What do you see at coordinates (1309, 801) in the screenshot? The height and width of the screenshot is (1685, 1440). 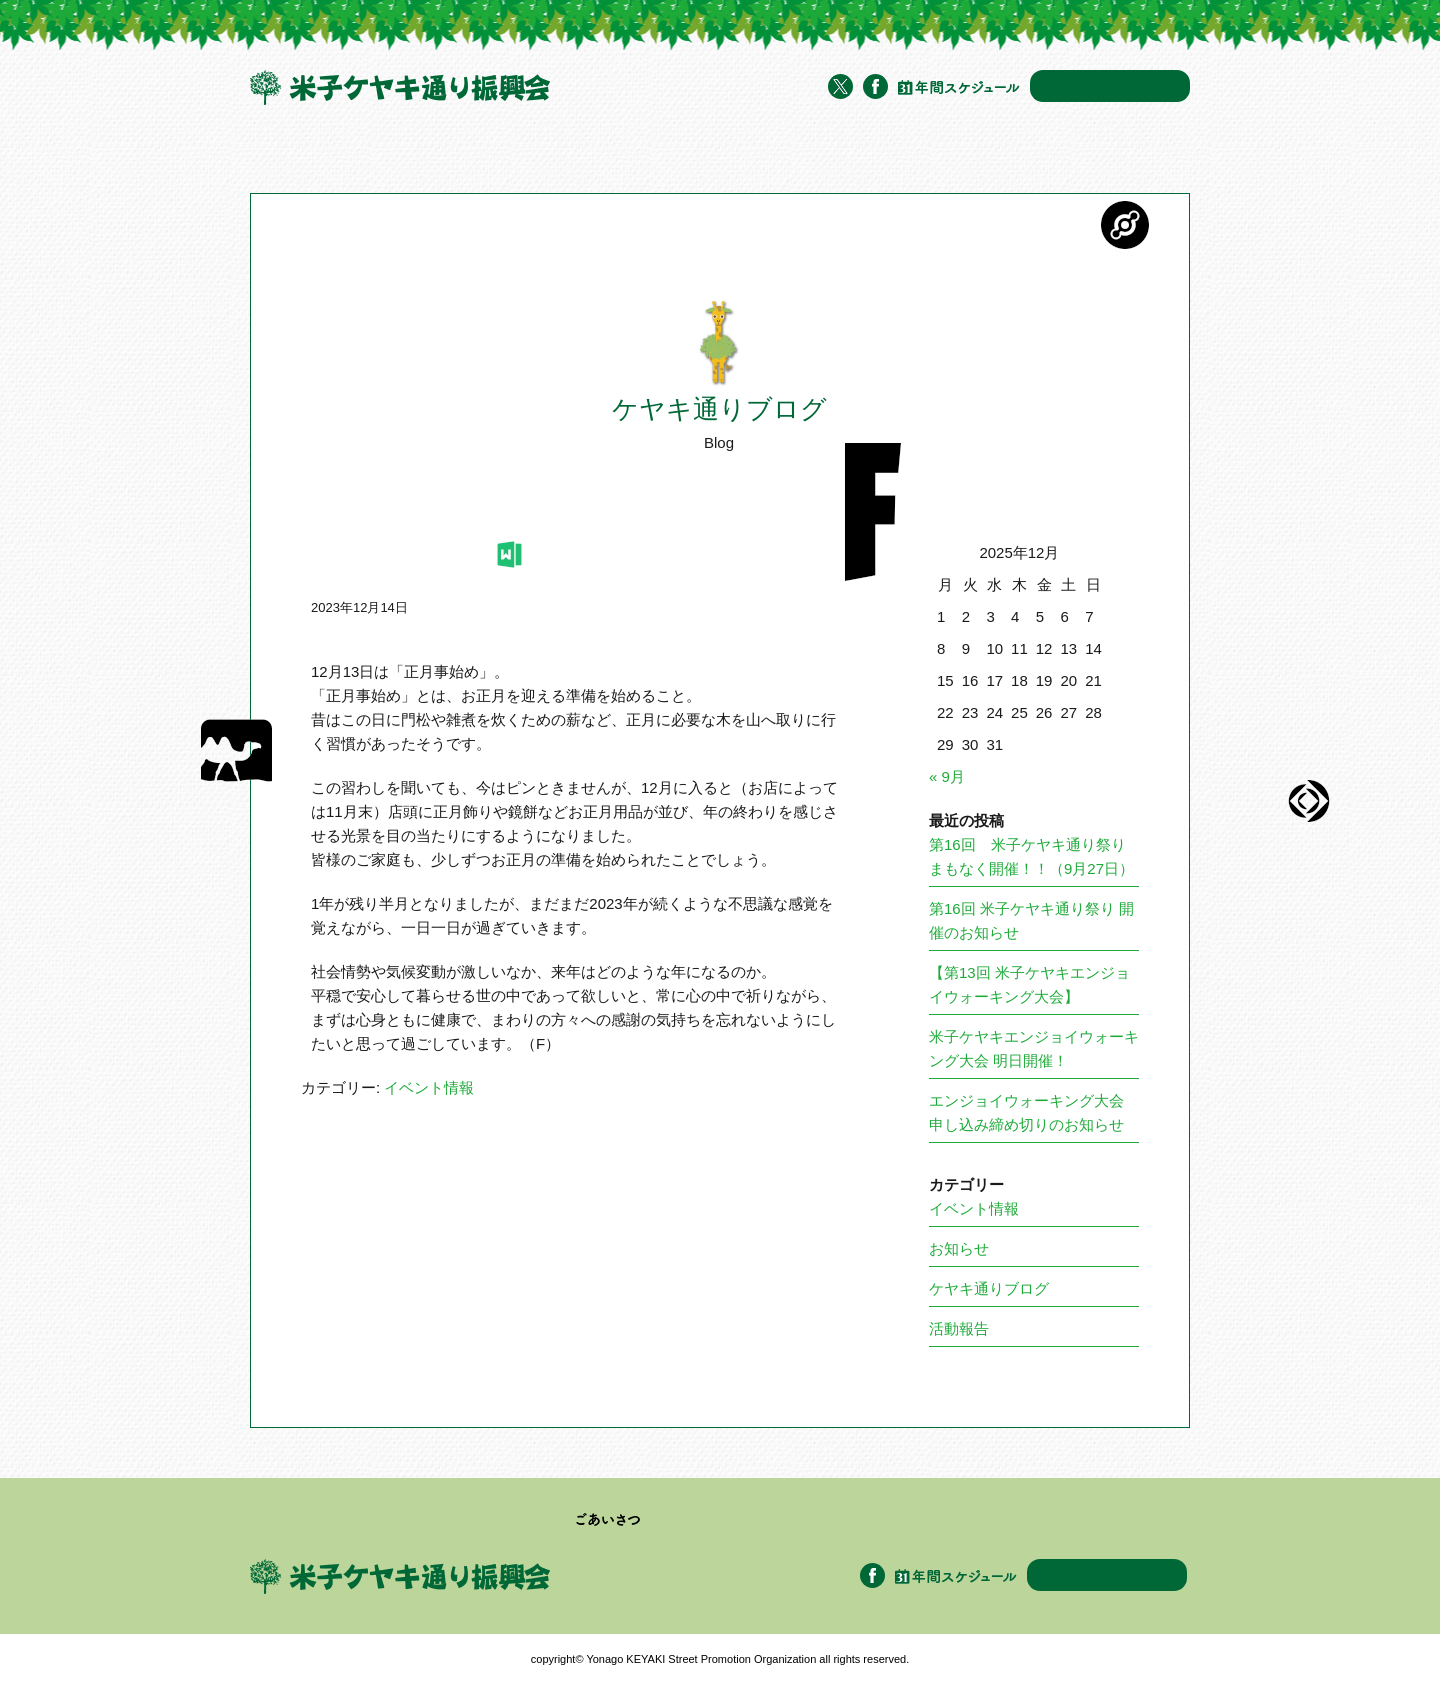 I see `claris app or service logo` at bounding box center [1309, 801].